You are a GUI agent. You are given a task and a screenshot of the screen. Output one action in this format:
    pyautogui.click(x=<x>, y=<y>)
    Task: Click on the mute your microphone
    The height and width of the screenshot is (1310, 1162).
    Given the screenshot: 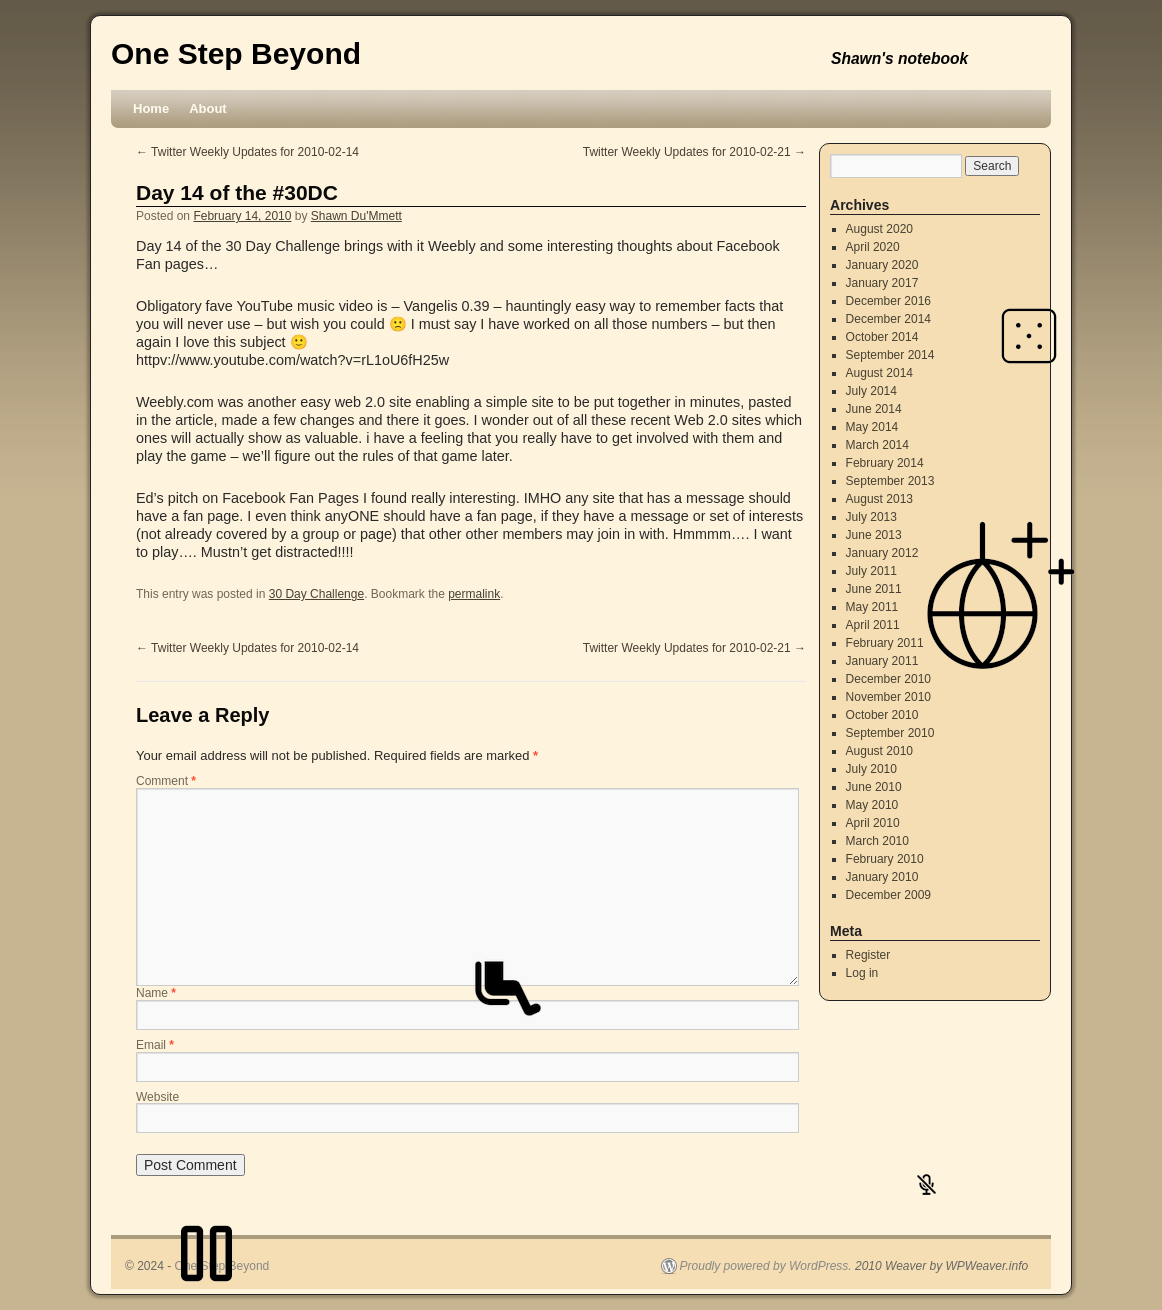 What is the action you would take?
    pyautogui.click(x=926, y=1184)
    